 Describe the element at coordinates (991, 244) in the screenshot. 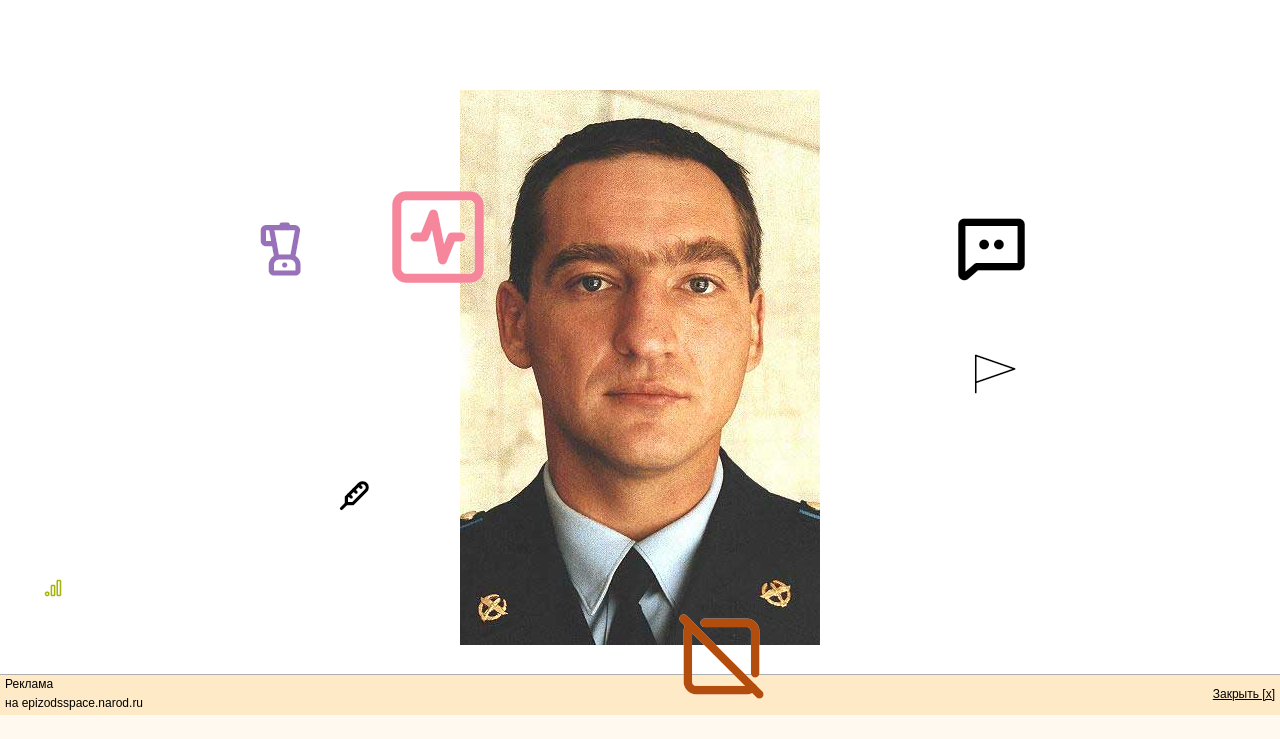

I see `open chat or messaging` at that location.